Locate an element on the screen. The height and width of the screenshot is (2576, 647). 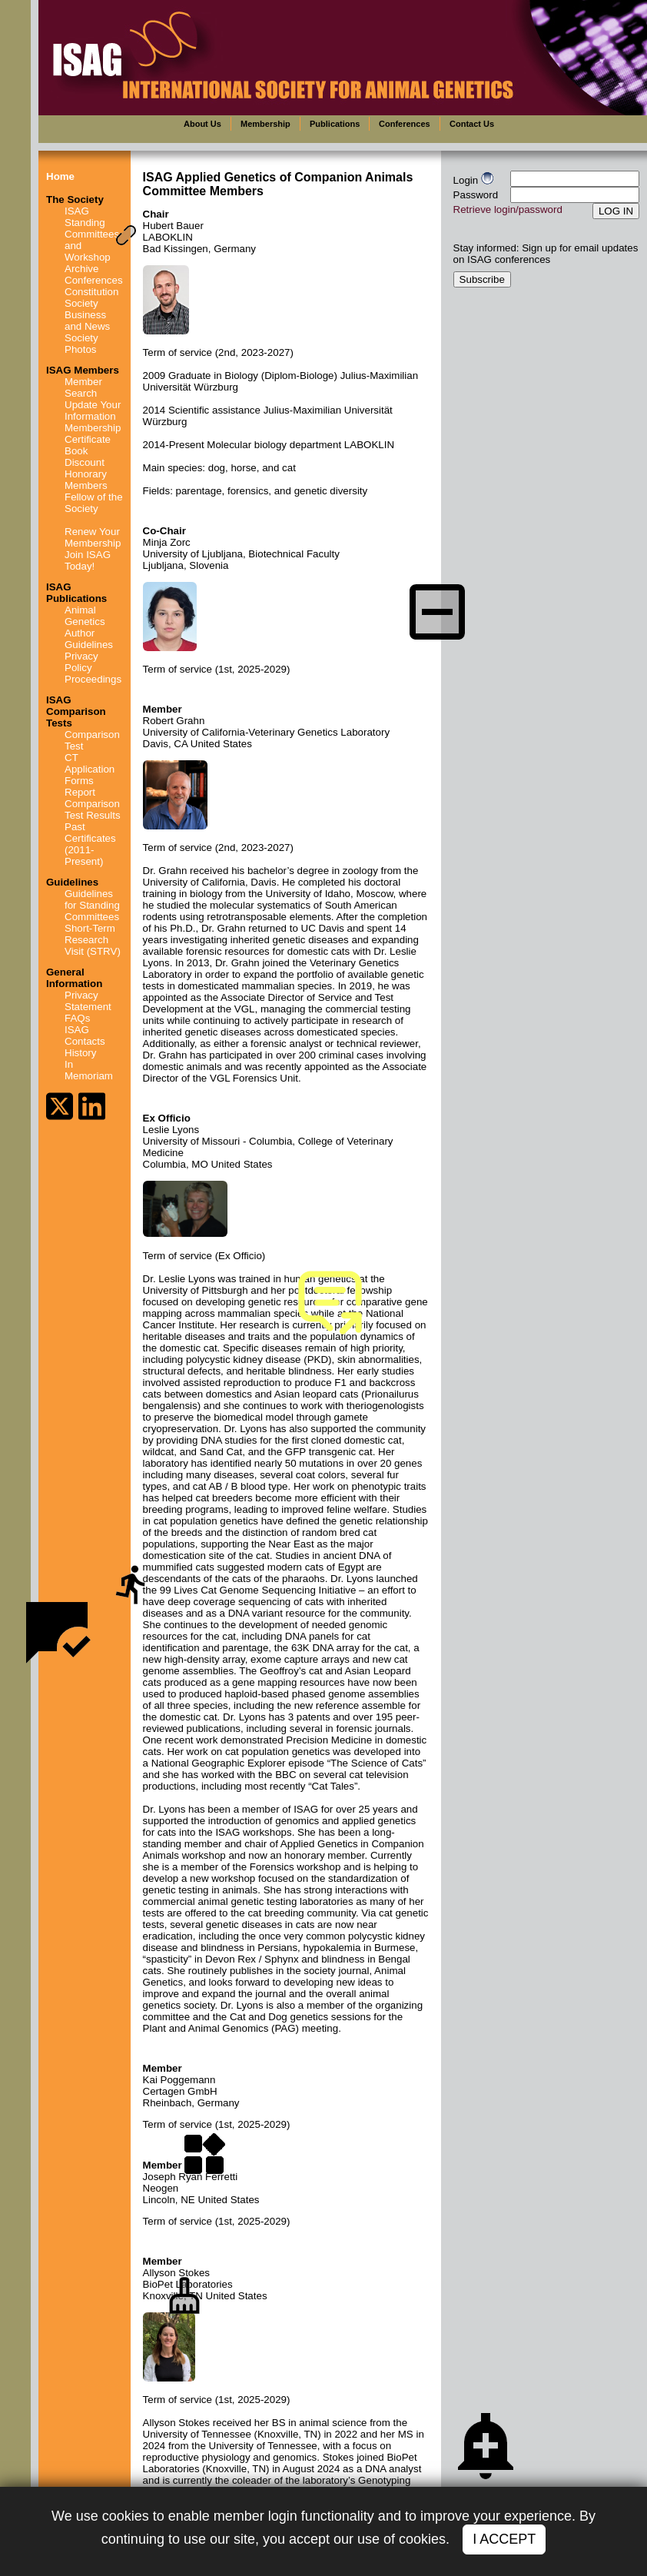
disconnect or unlink connected items is located at coordinates (126, 235).